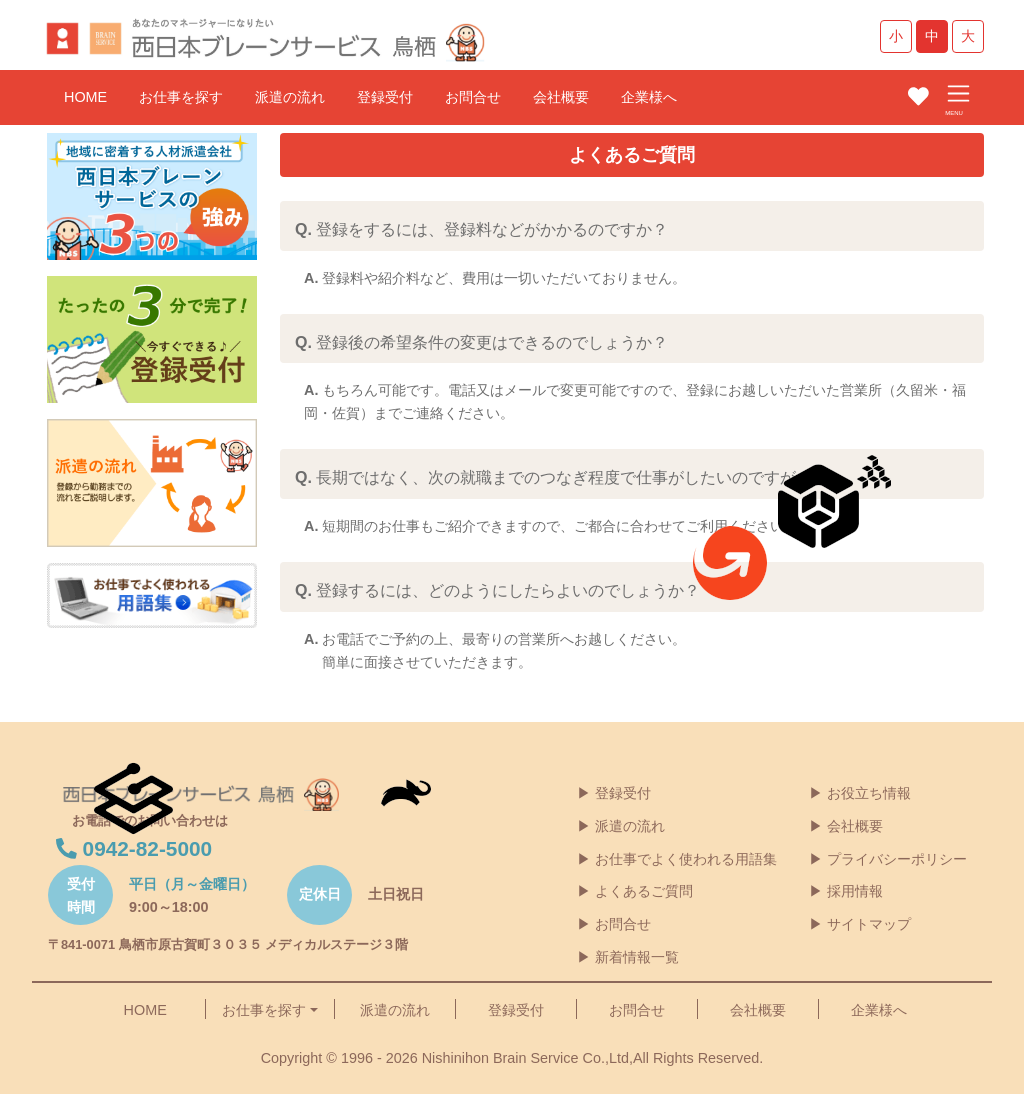 This screenshot has height=1094, width=1024. Describe the element at coordinates (133, 798) in the screenshot. I see `open Traefik Proxy dashboard` at that location.